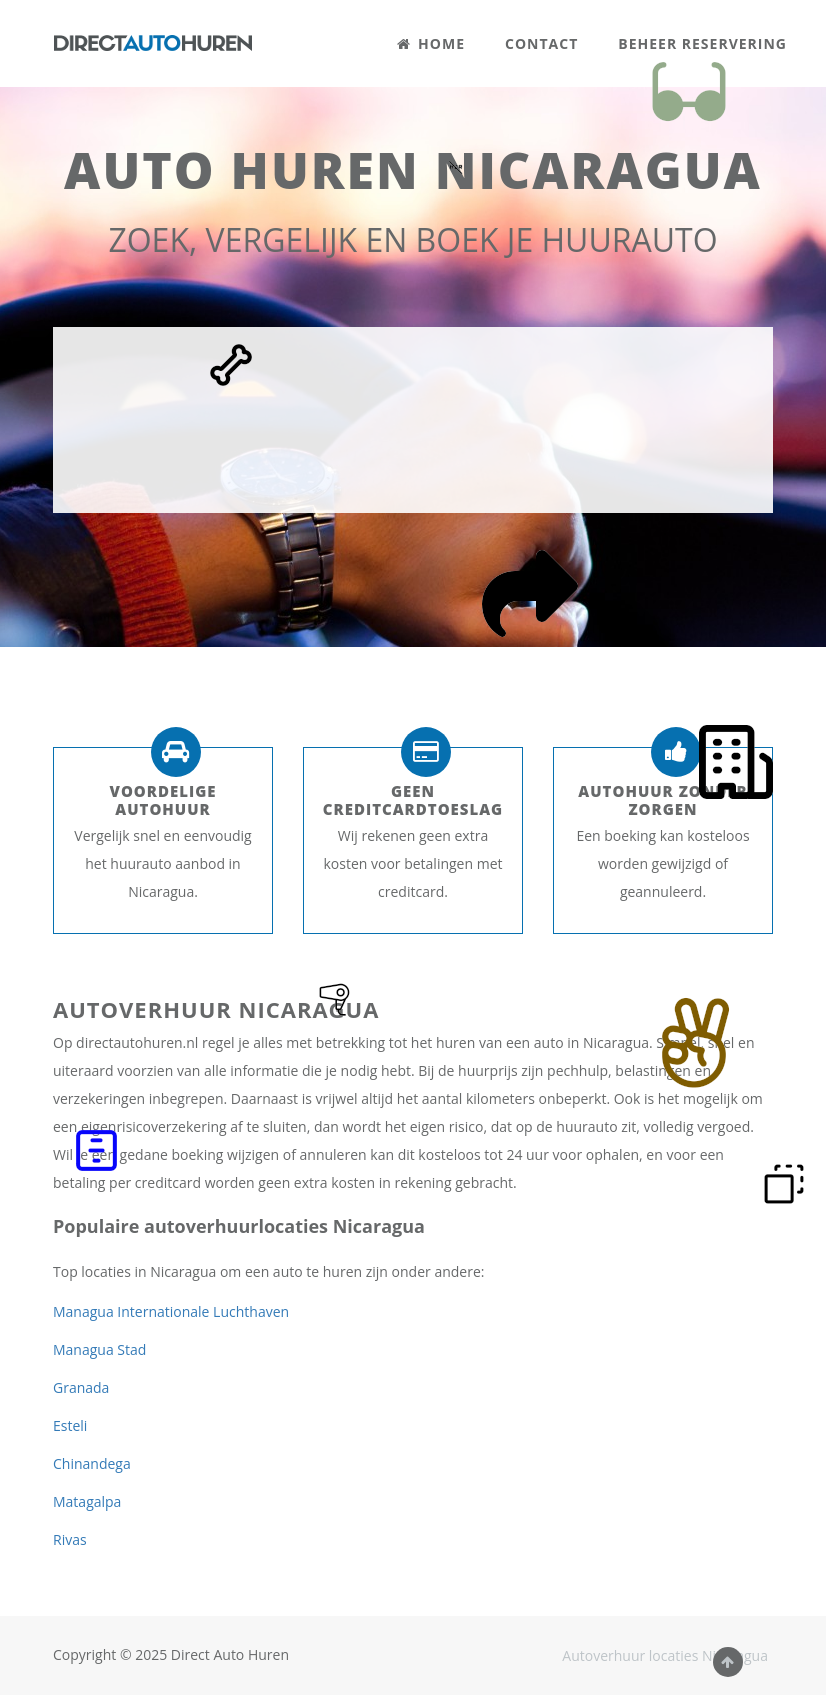 The width and height of the screenshot is (826, 1695). I want to click on hair styling or salon services, so click(335, 998).